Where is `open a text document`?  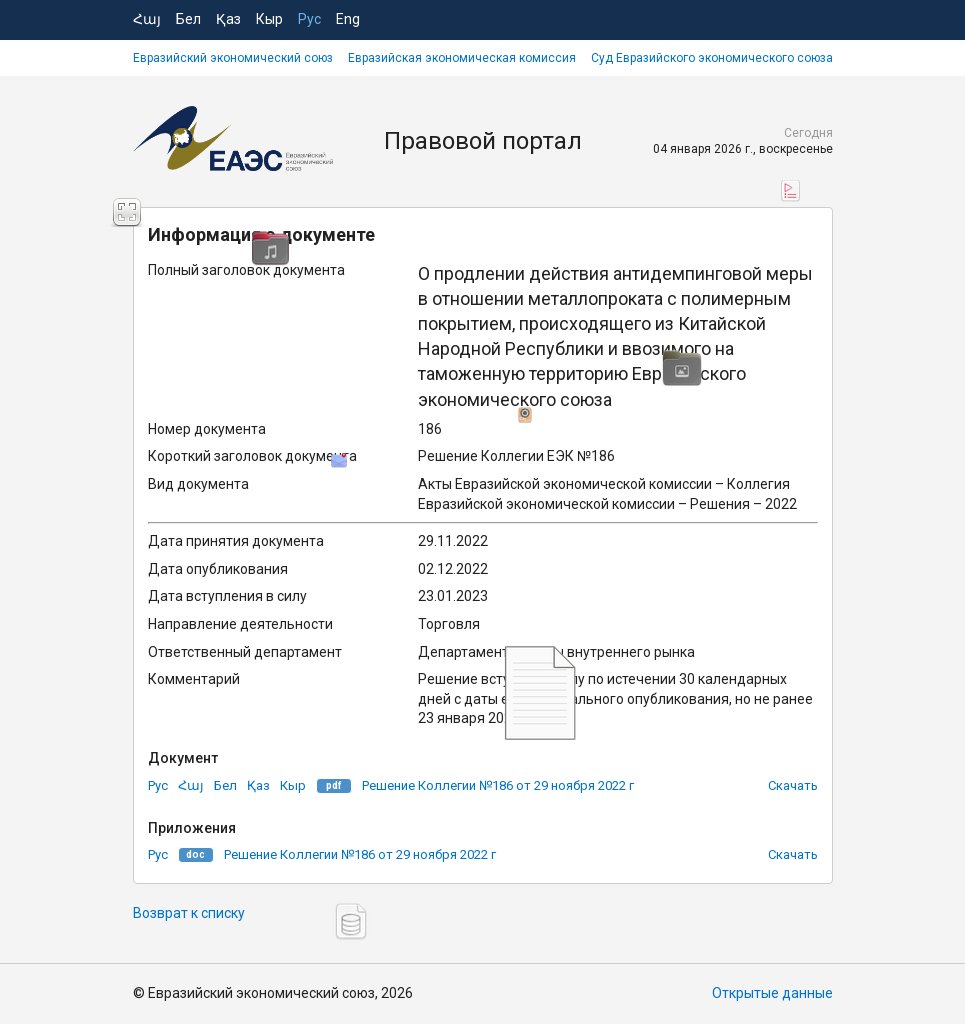
open a text document is located at coordinates (540, 693).